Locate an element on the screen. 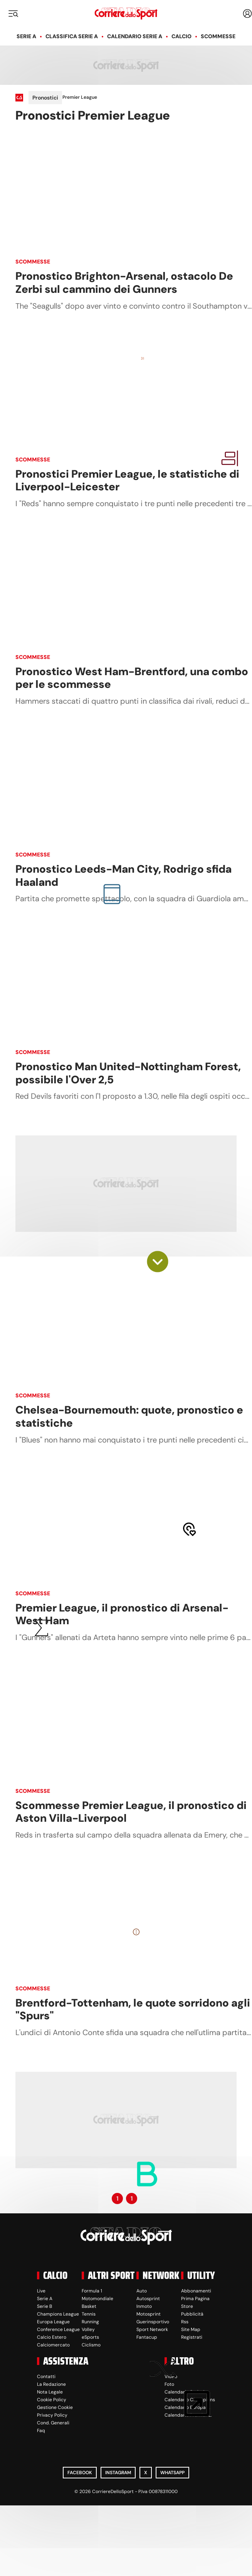 Image resolution: width=252 pixels, height=2576 pixels. open link in new window is located at coordinates (197, 2404).